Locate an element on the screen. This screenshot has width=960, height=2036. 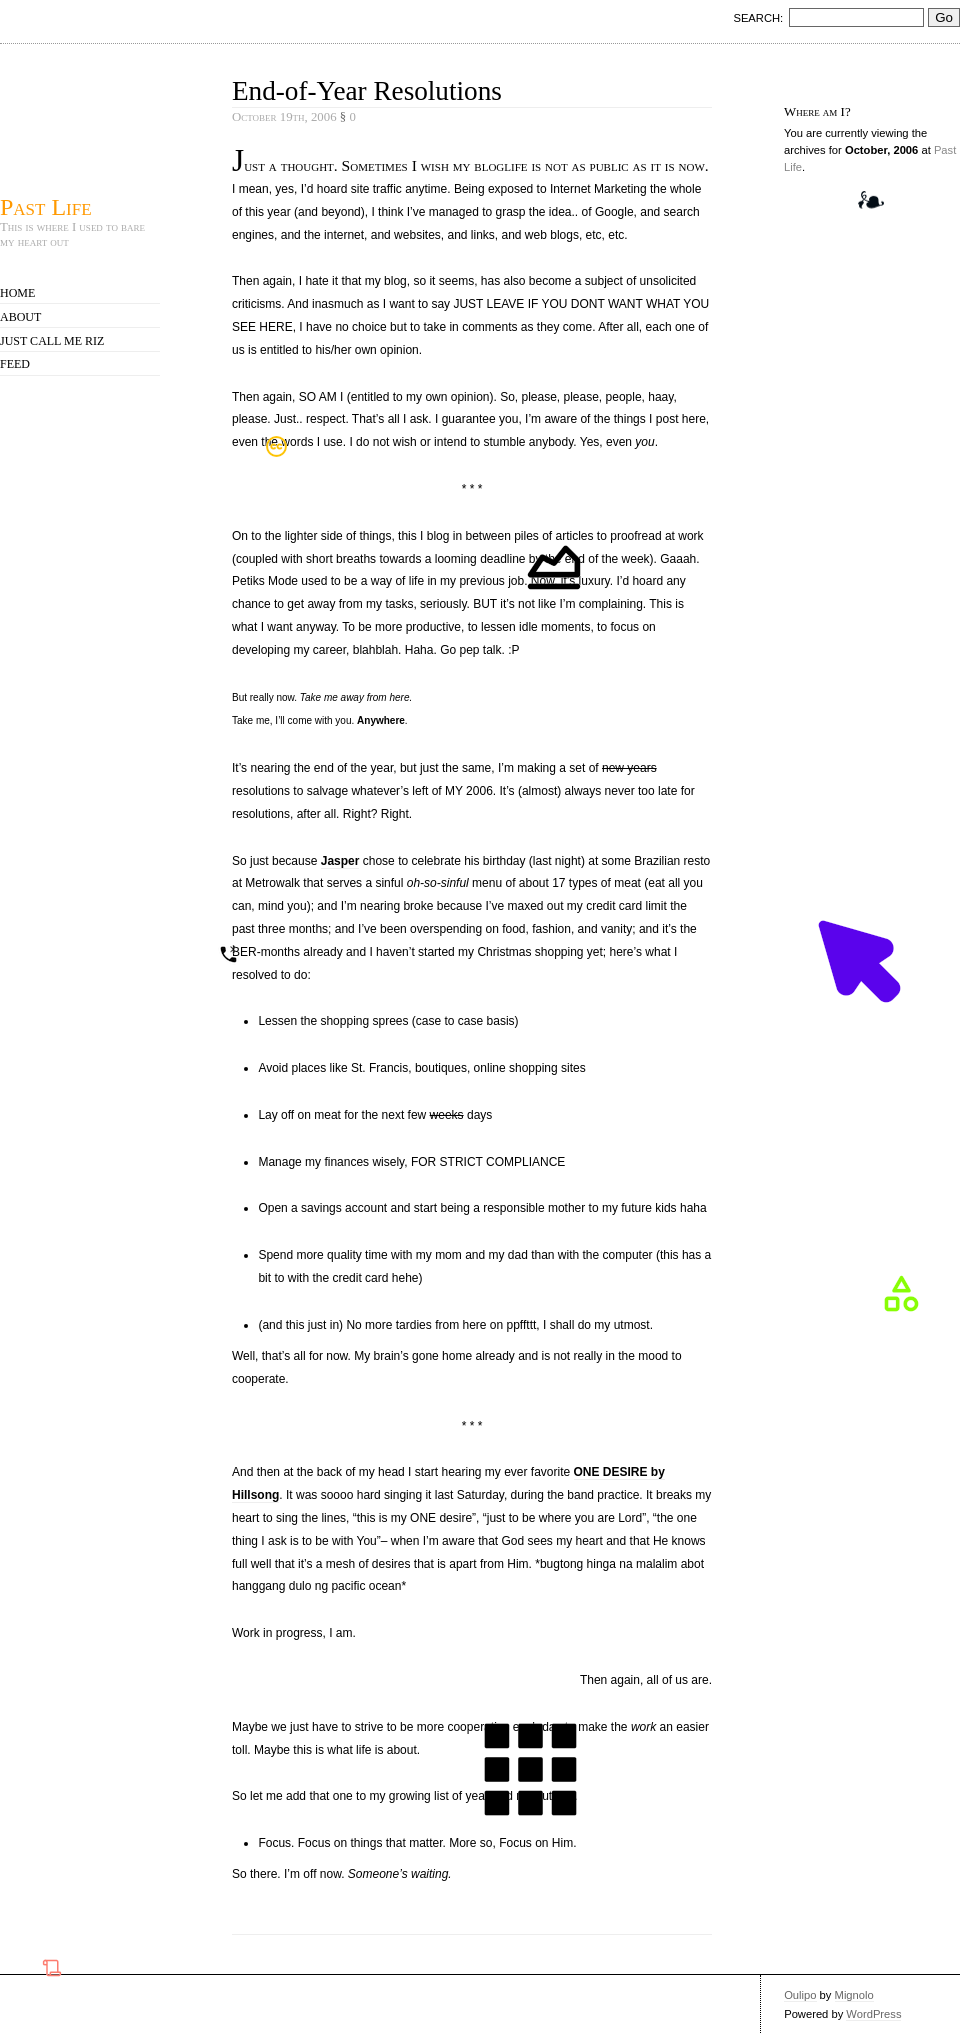
view document or manuscript is located at coordinates (52, 1968).